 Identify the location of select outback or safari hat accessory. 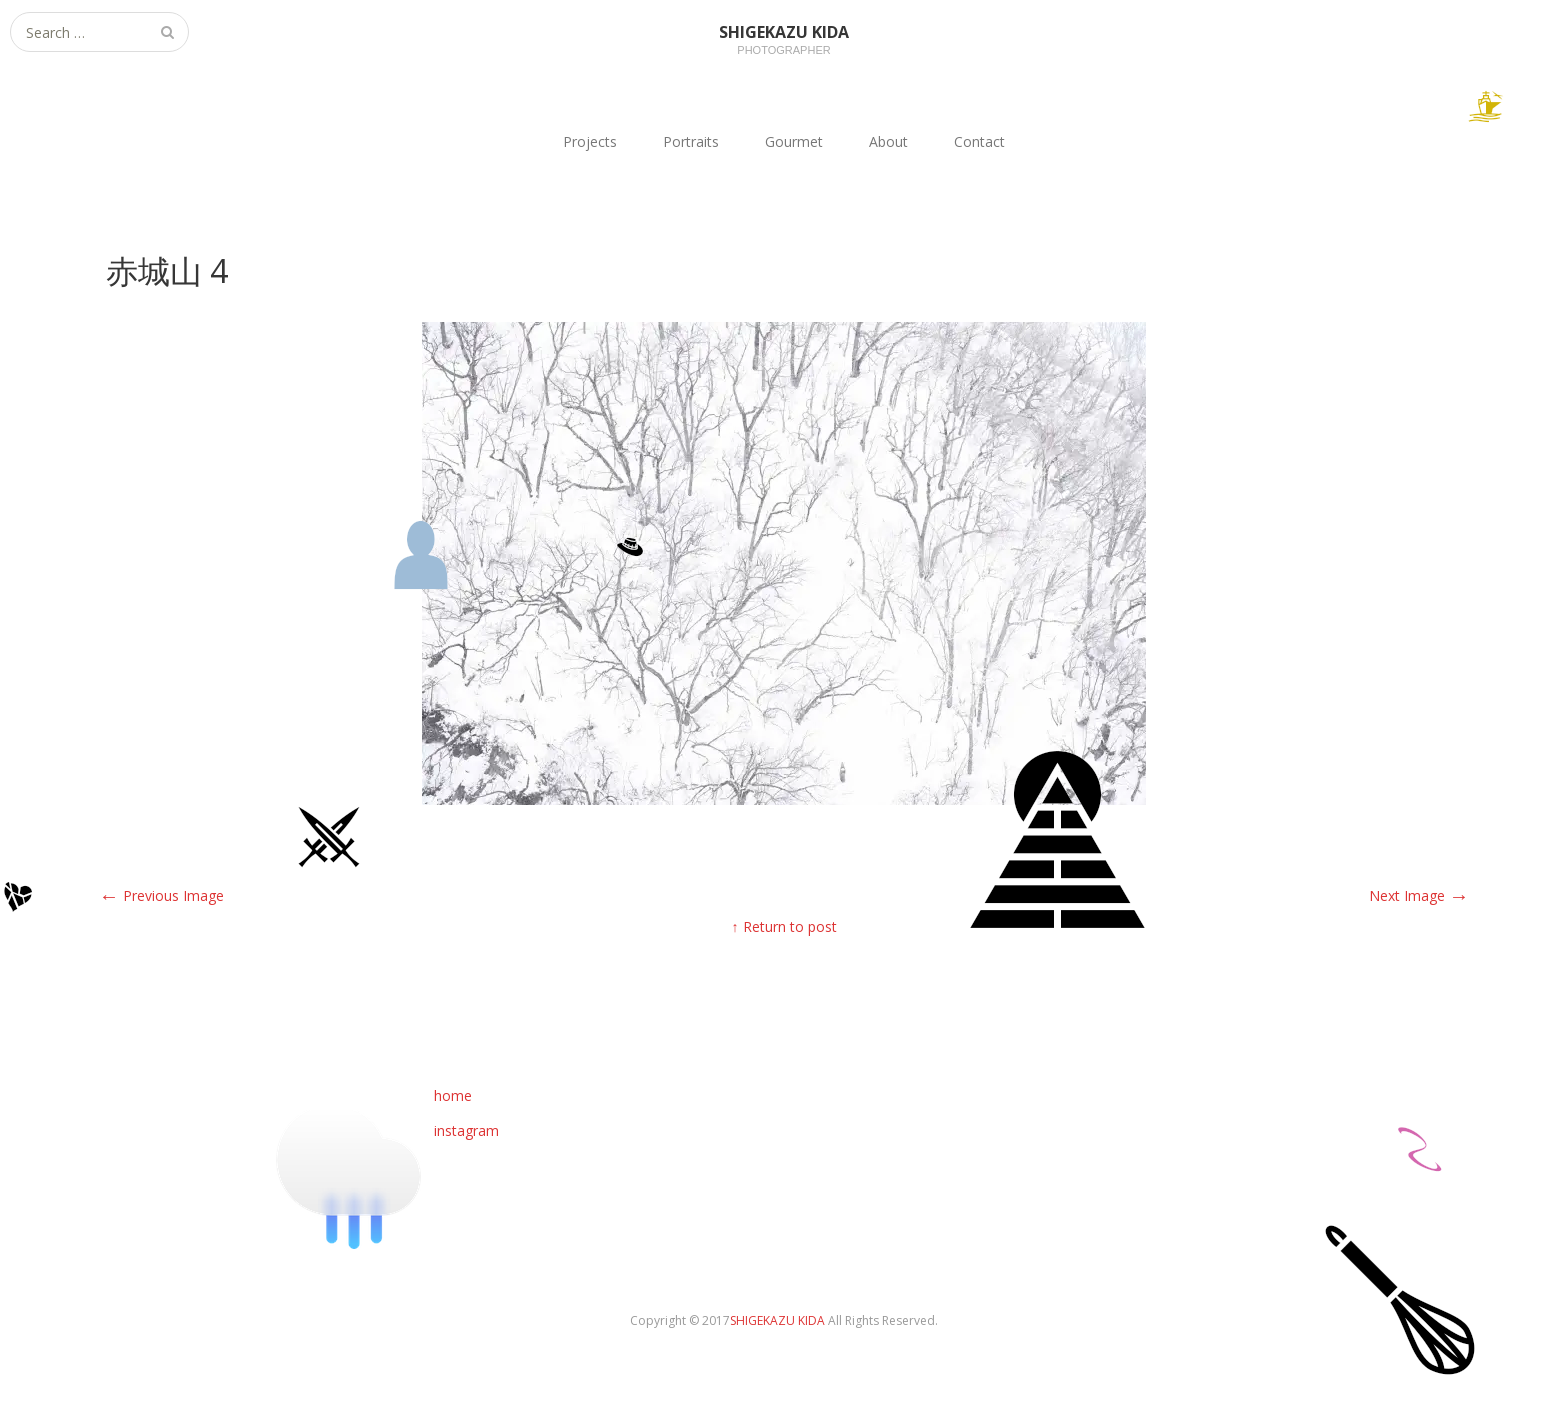
(630, 547).